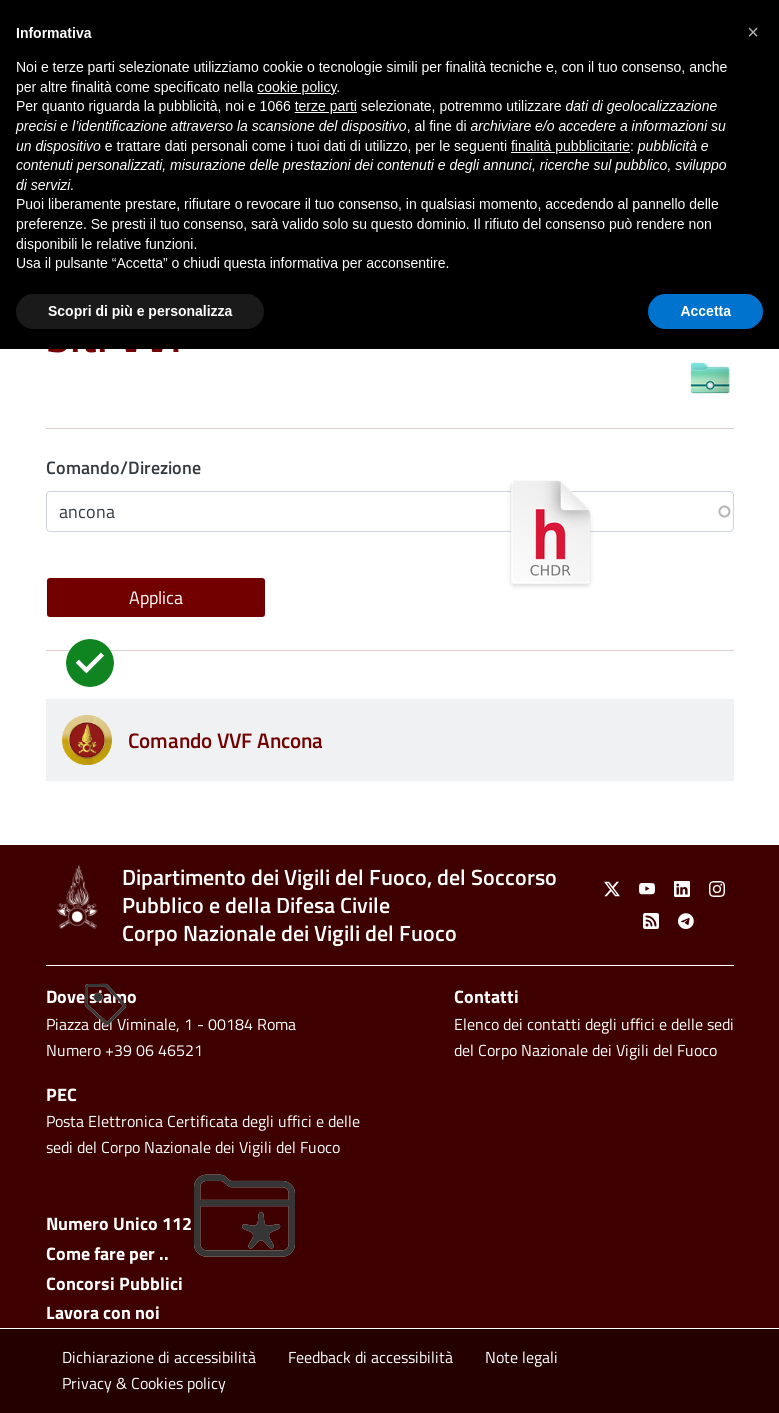  I want to click on a C/C++ header file (.h), so click(550, 534).